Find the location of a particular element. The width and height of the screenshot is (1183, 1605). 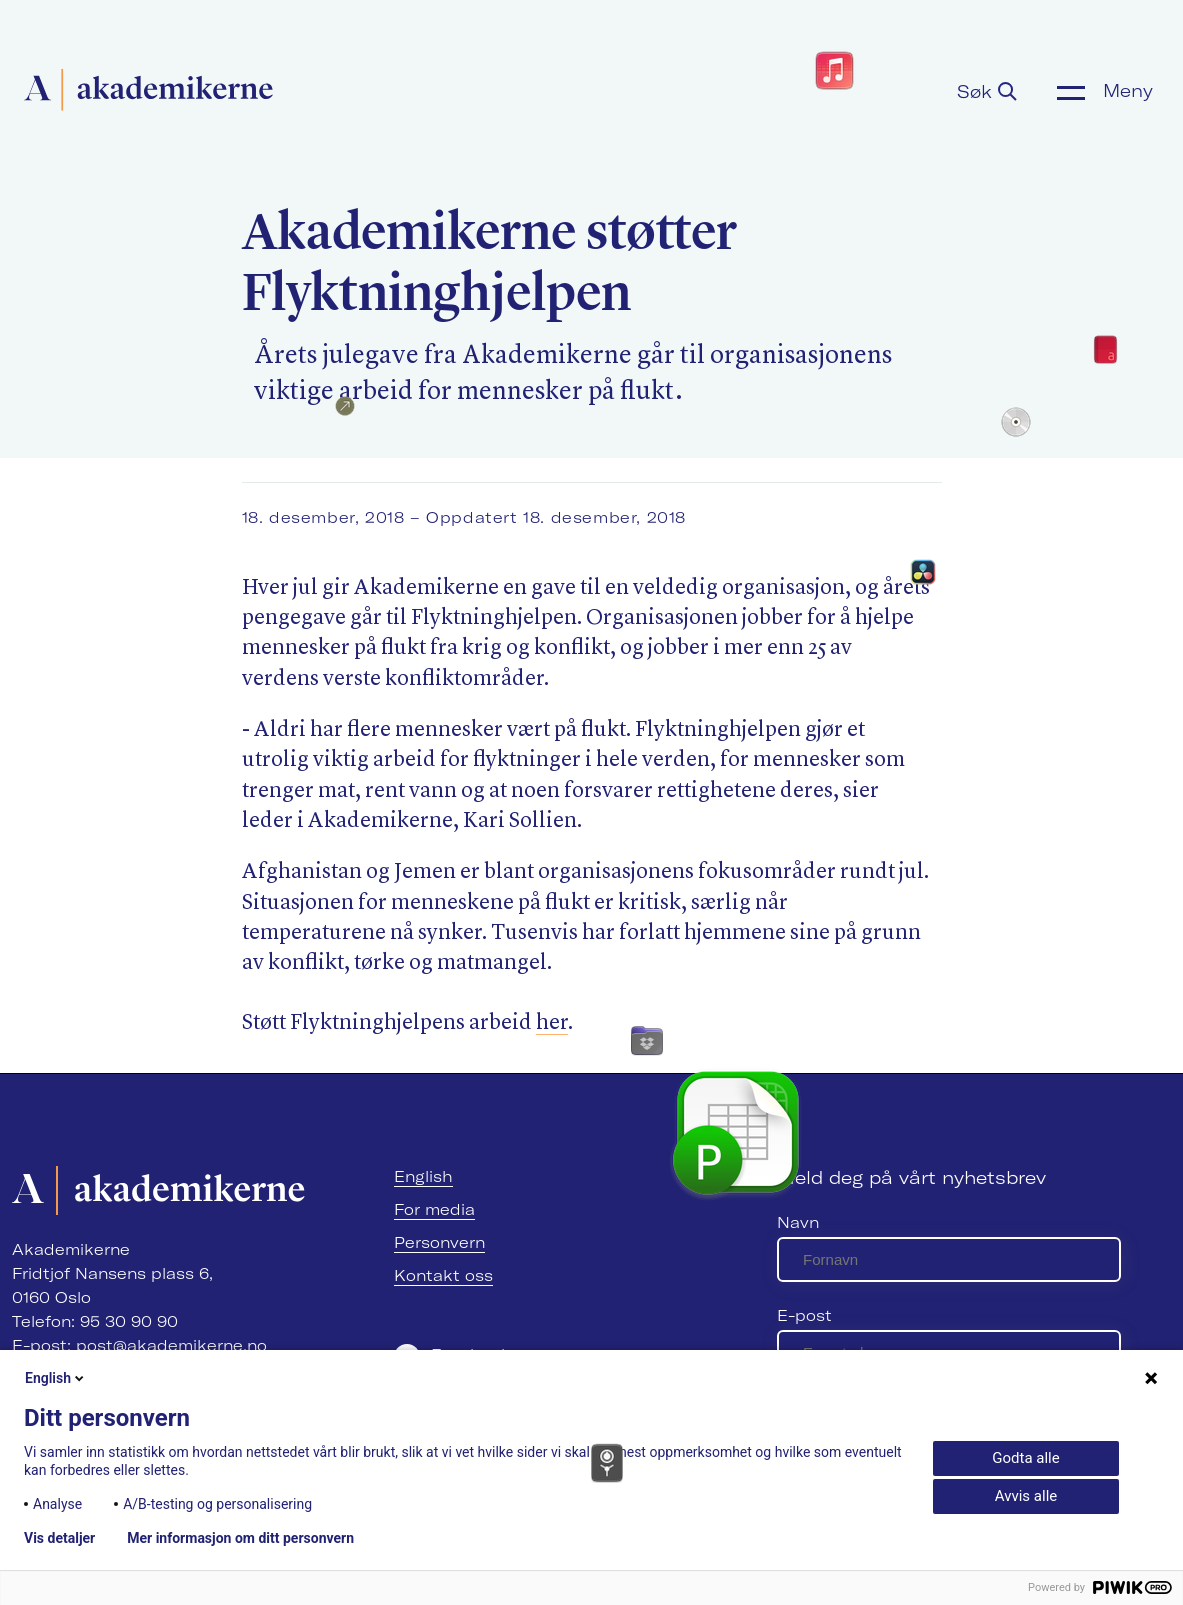

open DaVinci Resolve video editing application is located at coordinates (923, 572).